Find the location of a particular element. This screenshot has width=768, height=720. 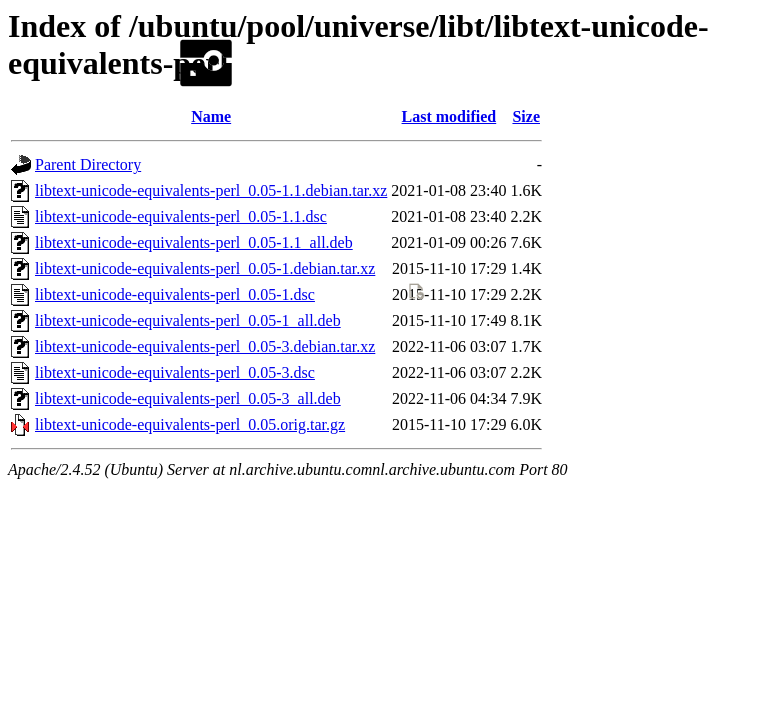

view verified contract document is located at coordinates (416, 291).